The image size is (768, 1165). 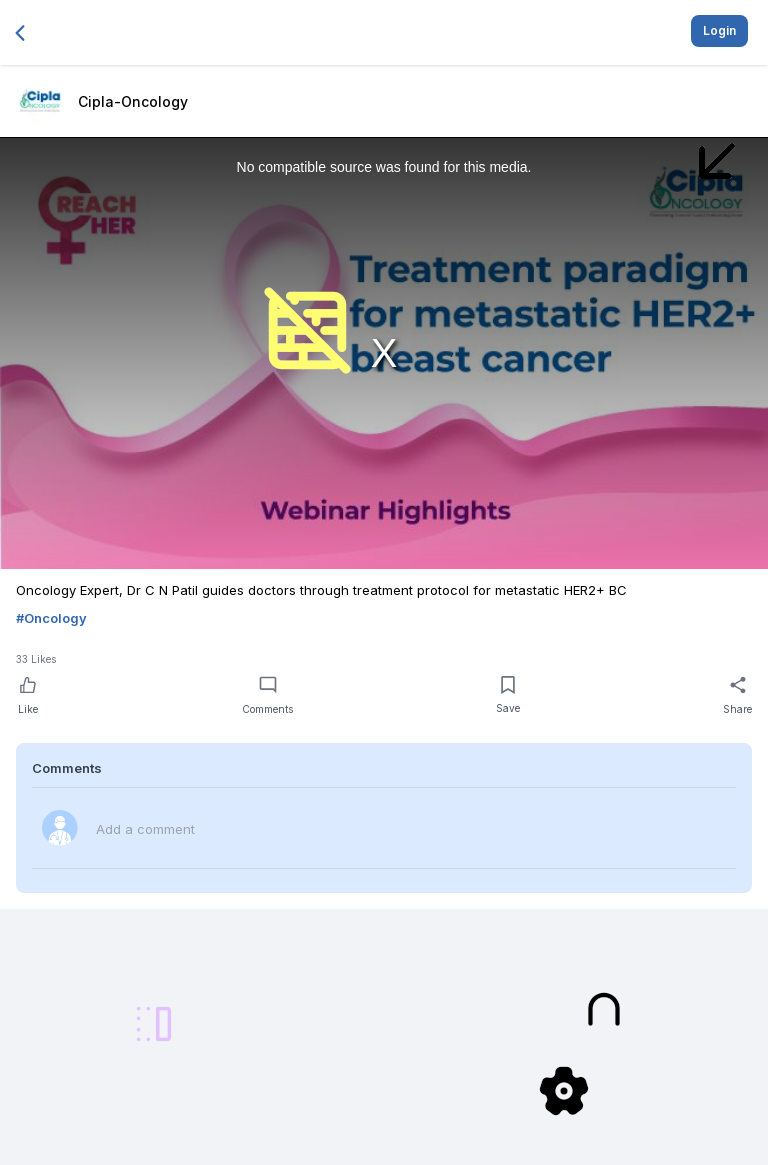 I want to click on navigate to the bottom-left corner, so click(x=717, y=161).